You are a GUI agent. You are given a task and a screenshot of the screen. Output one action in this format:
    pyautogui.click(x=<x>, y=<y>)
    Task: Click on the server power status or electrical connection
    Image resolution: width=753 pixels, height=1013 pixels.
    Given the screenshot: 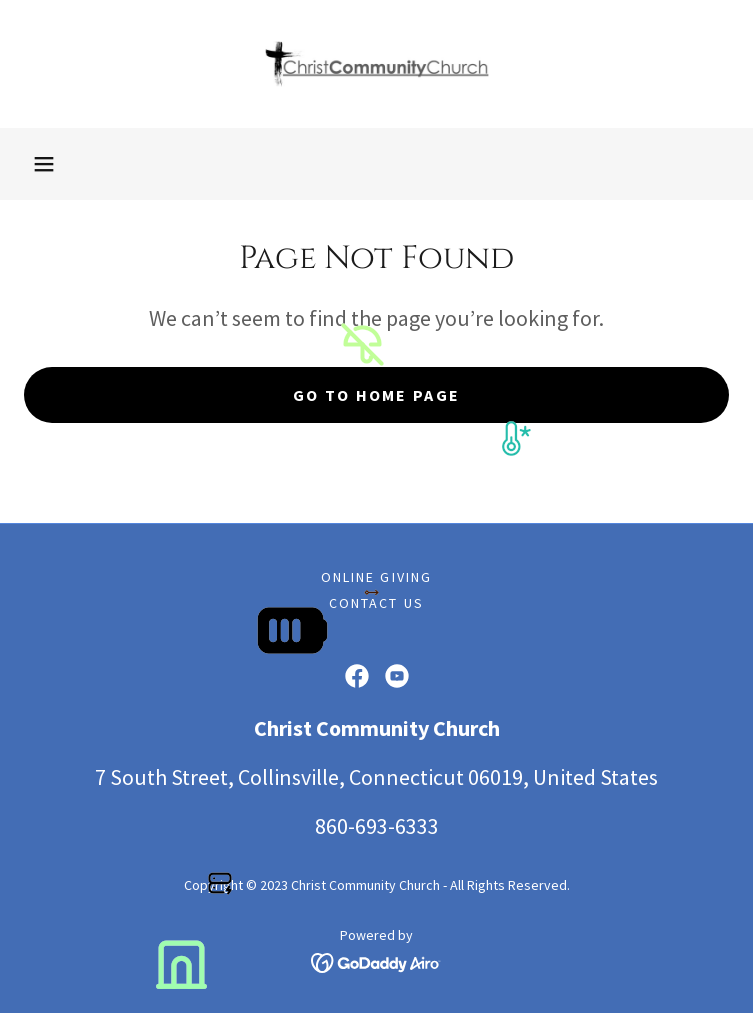 What is the action you would take?
    pyautogui.click(x=220, y=883)
    